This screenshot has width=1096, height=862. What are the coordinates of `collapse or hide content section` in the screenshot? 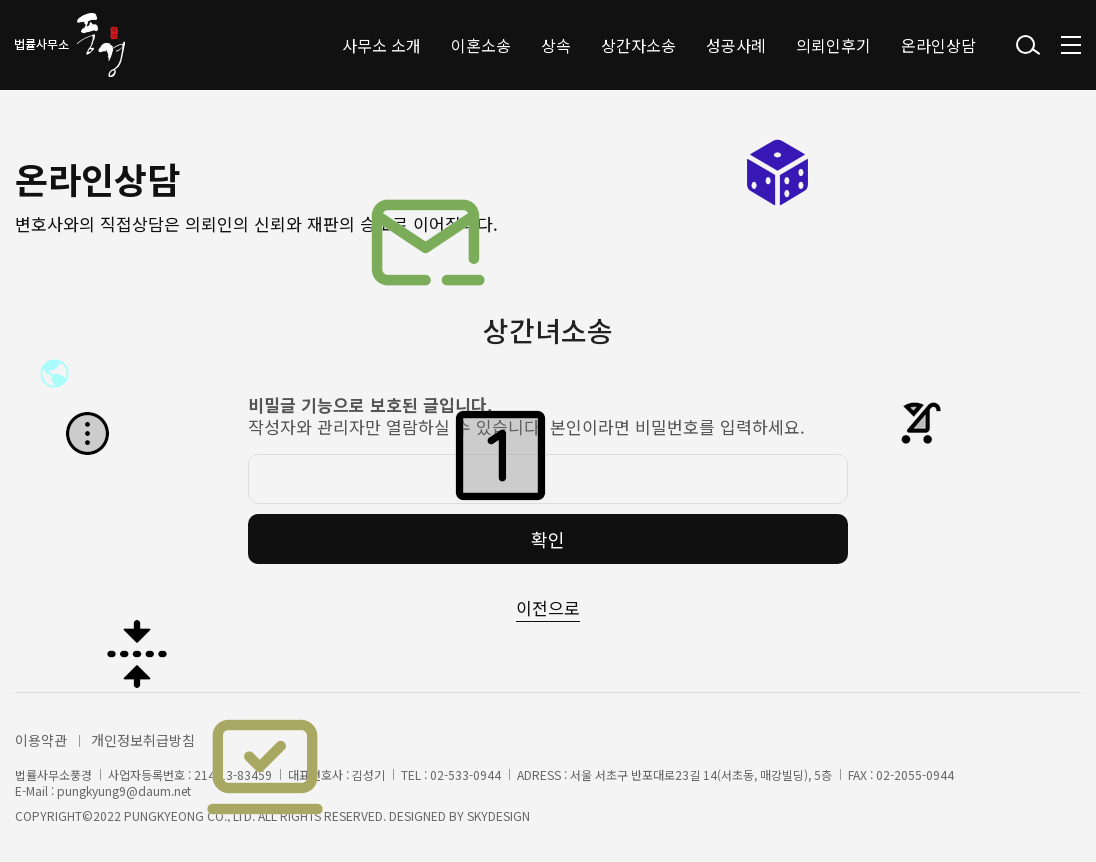 It's located at (137, 654).